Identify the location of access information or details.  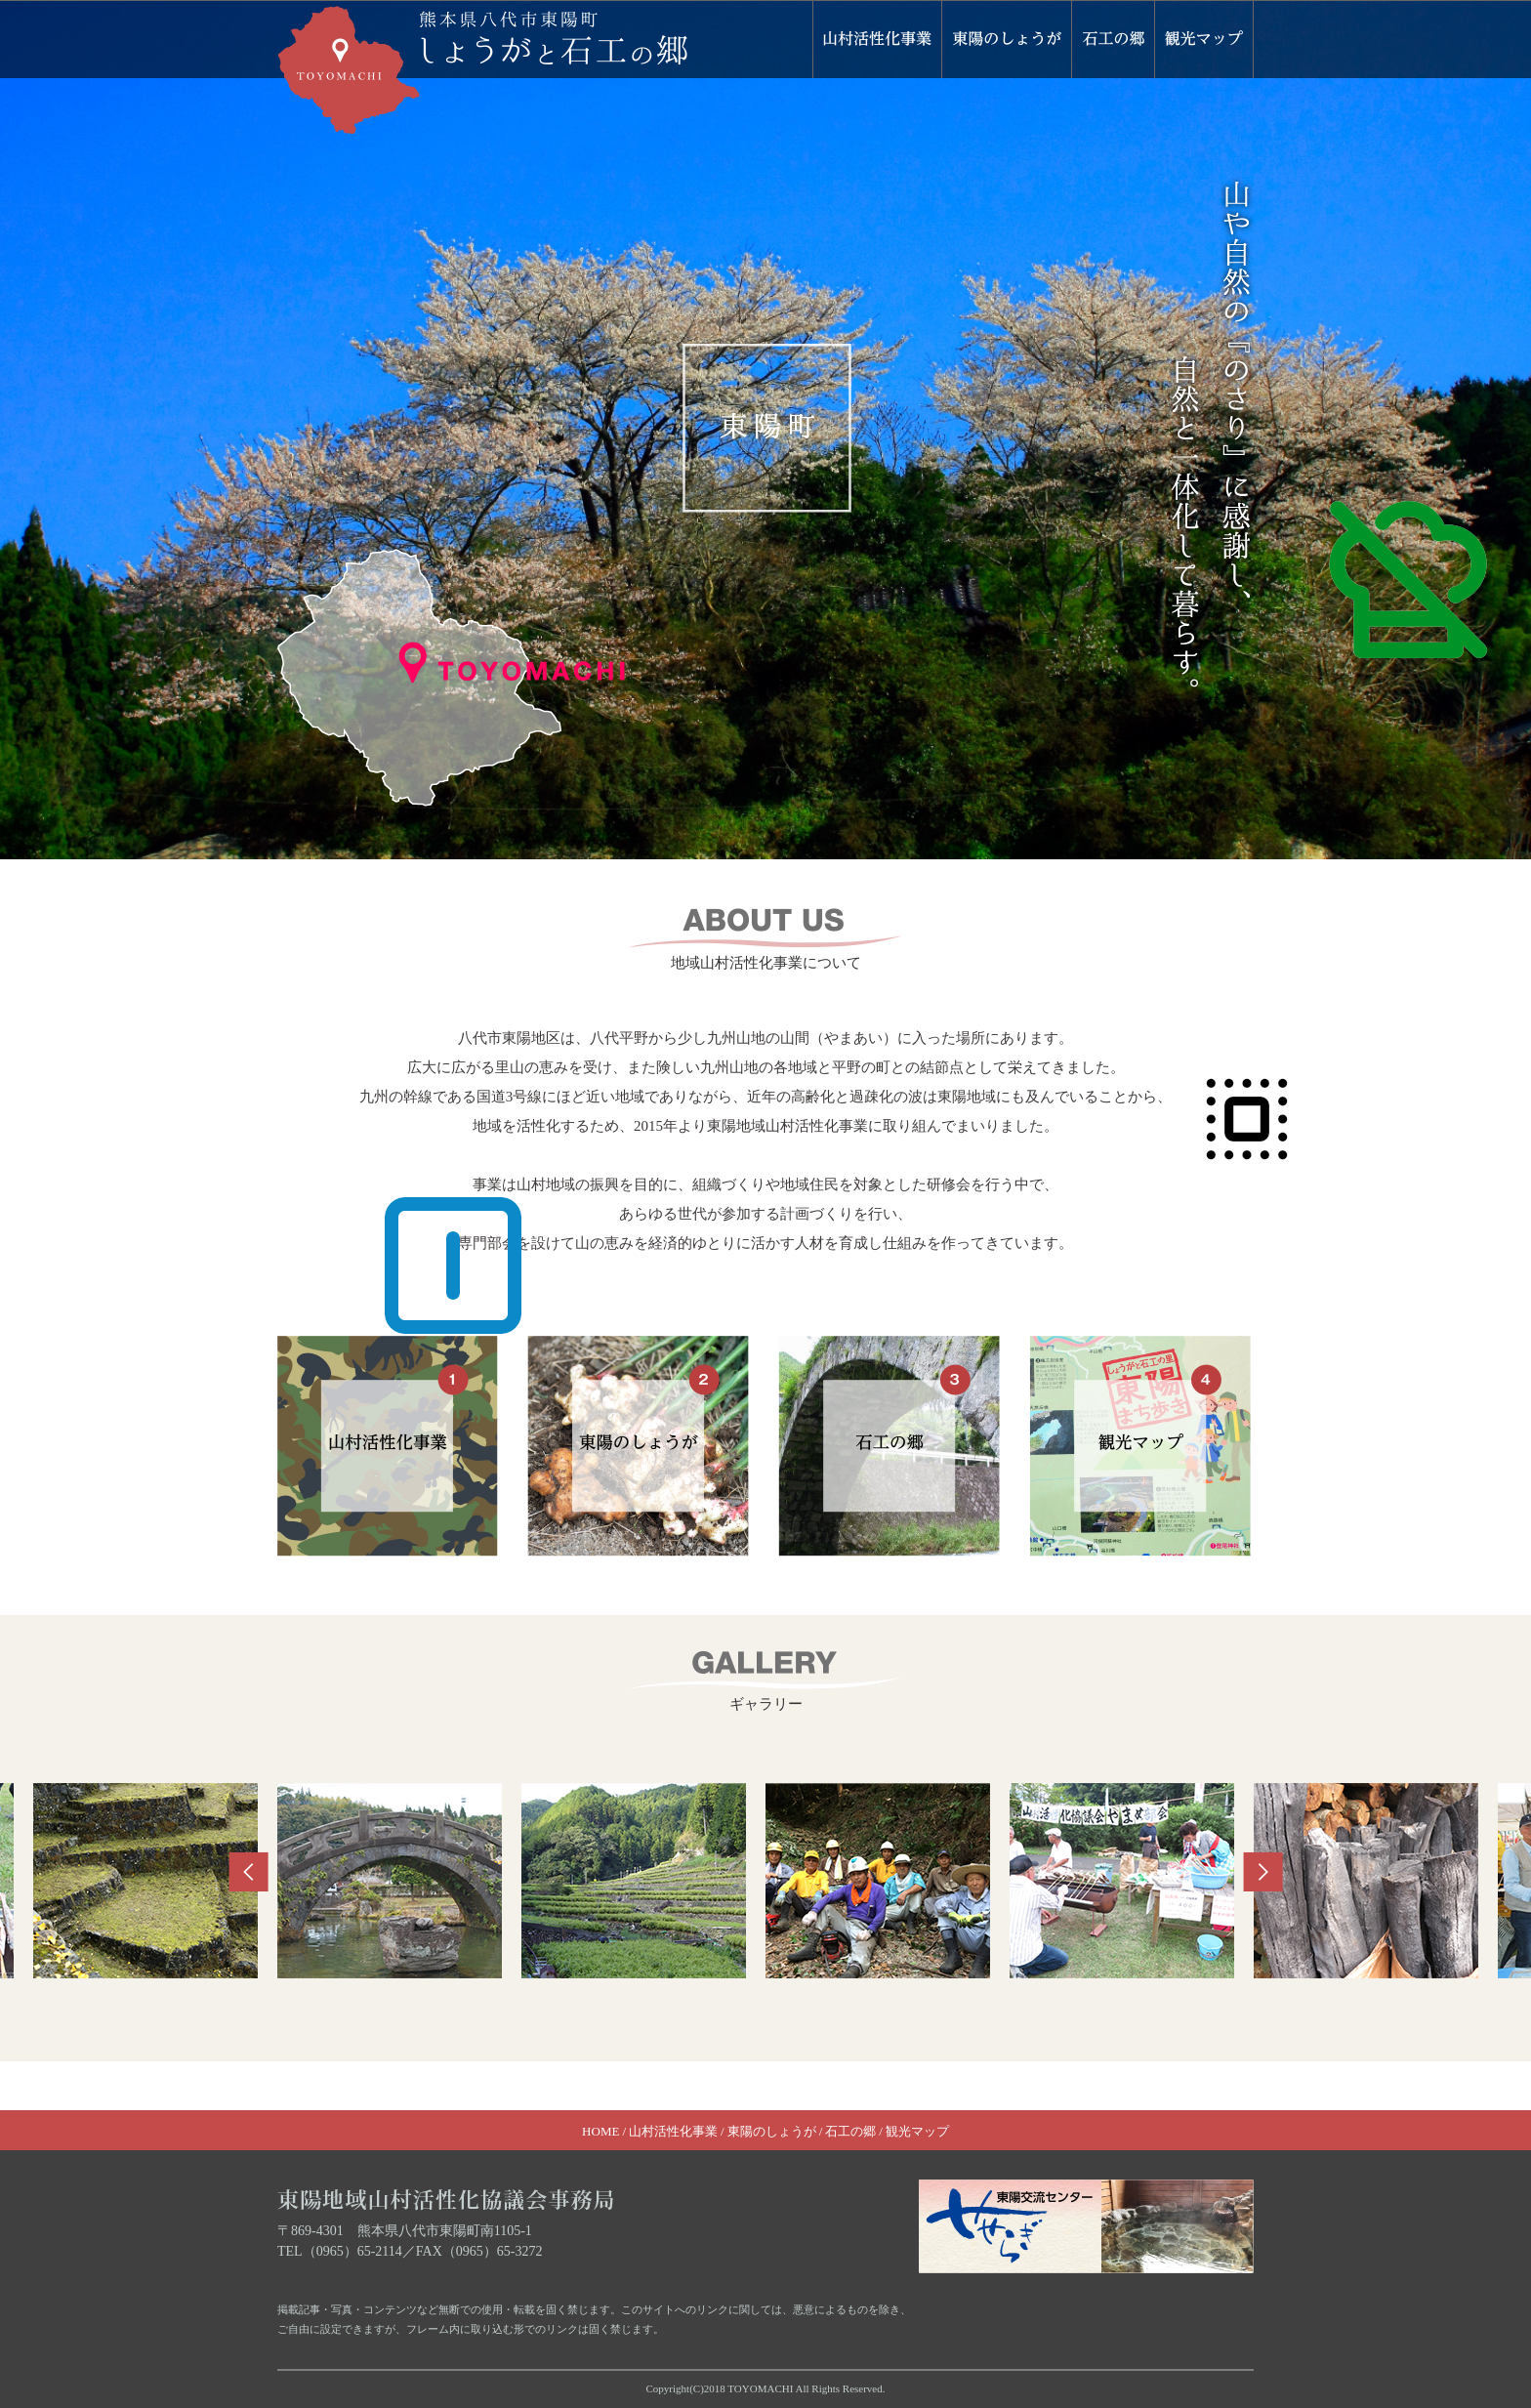
(453, 1266).